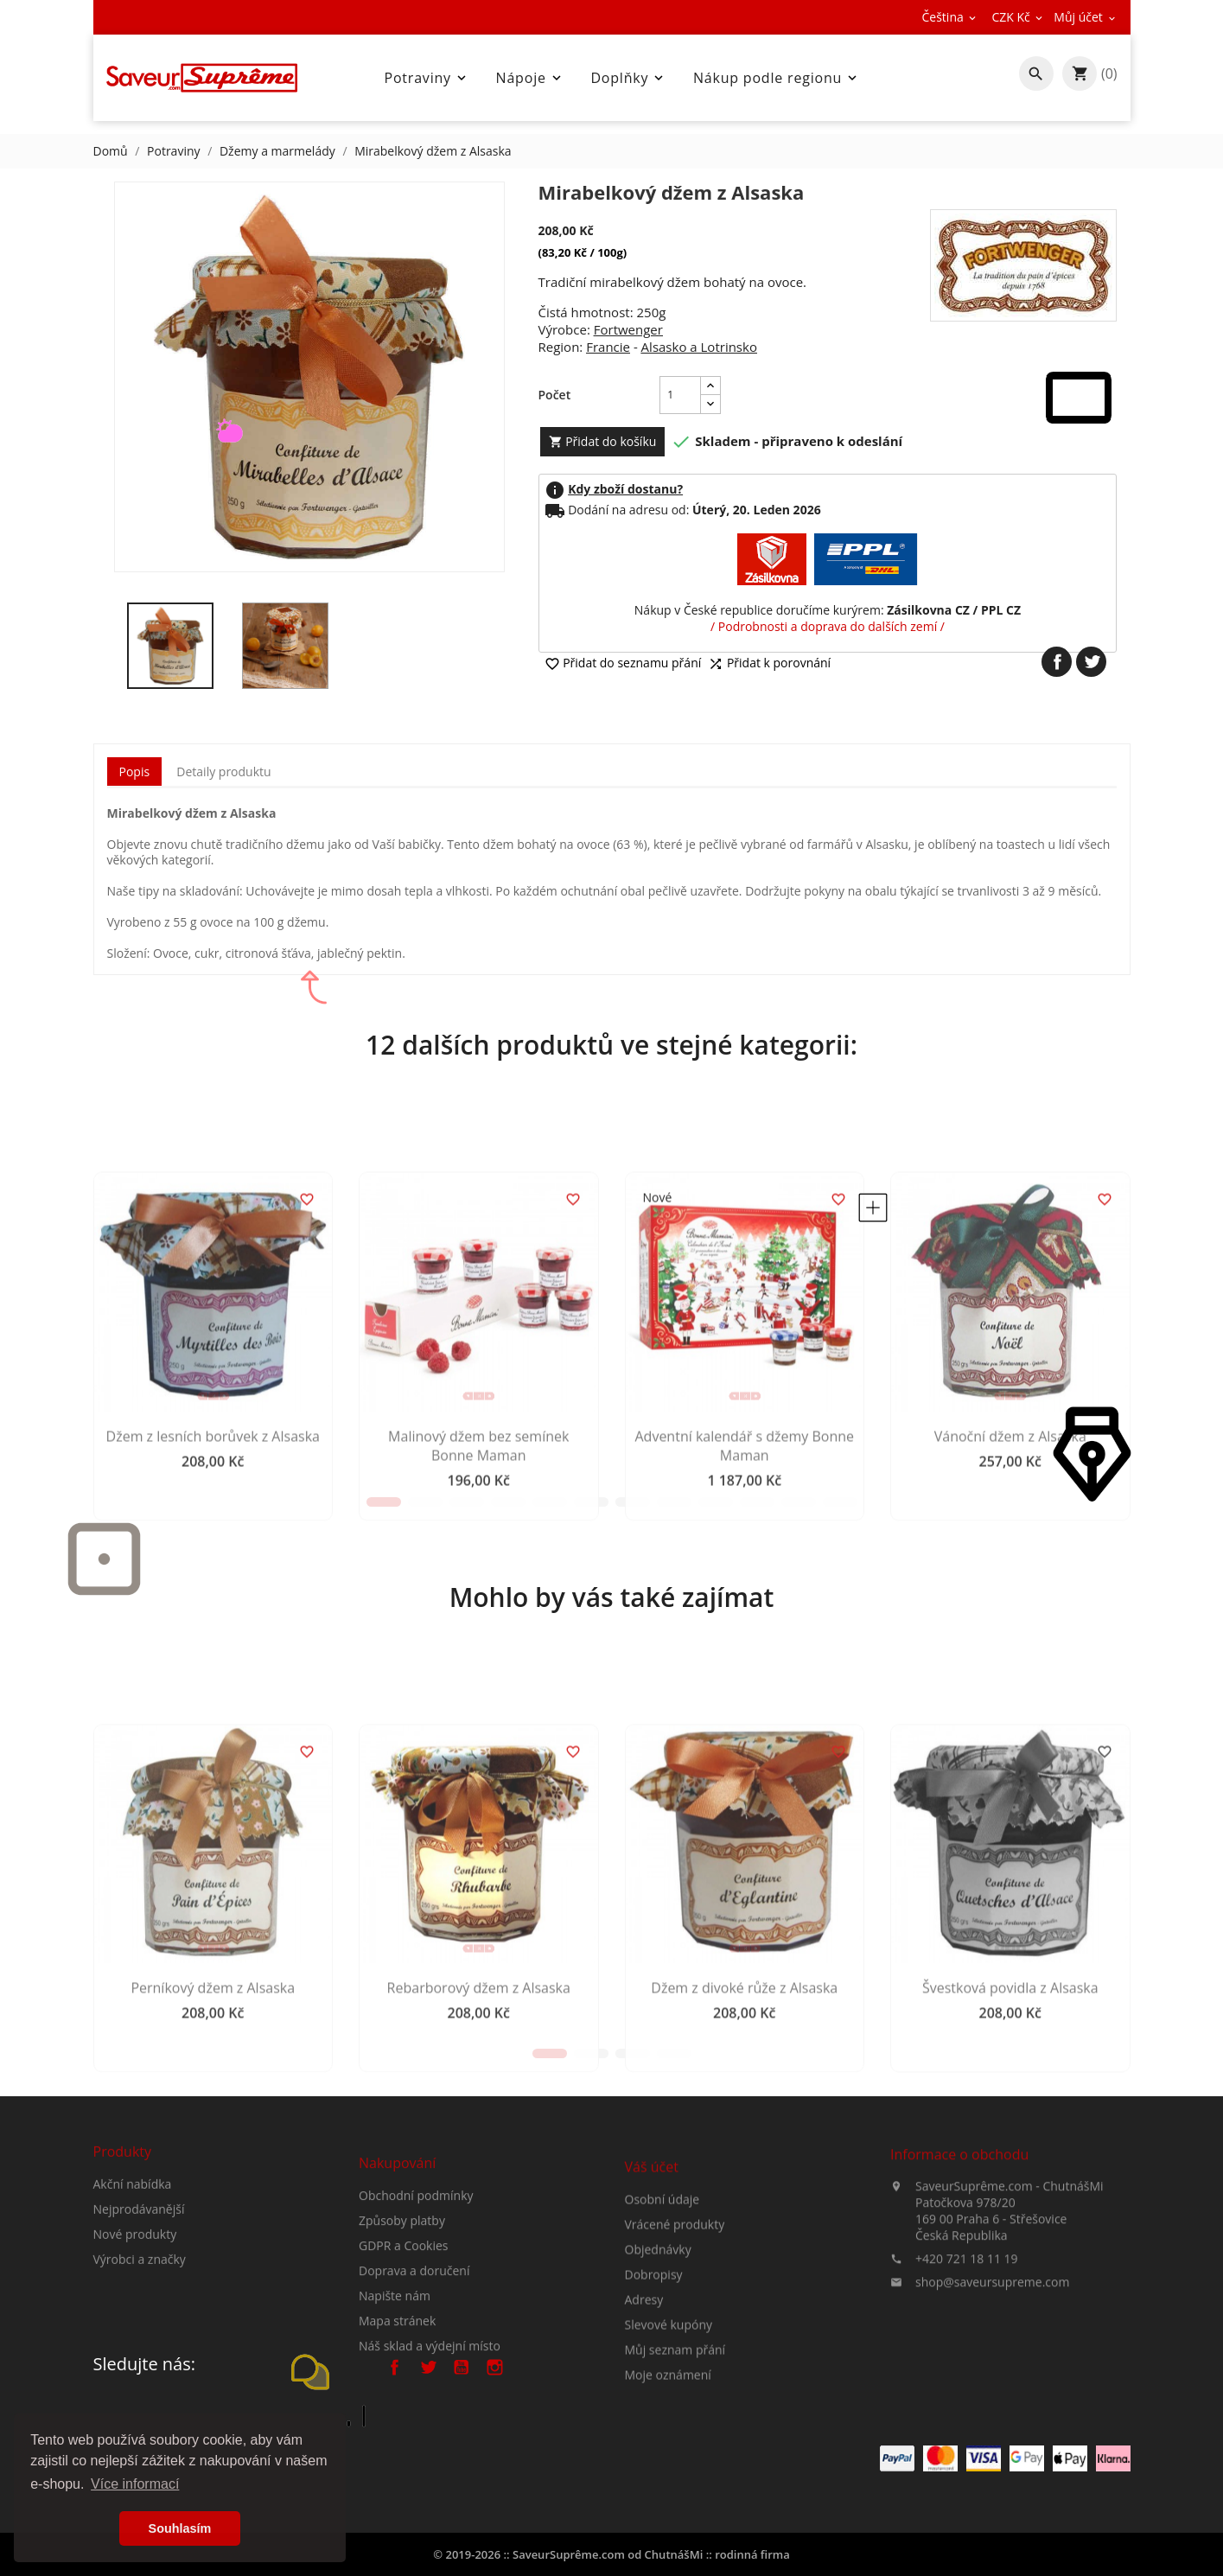 The height and width of the screenshot is (2576, 1223). Describe the element at coordinates (314, 987) in the screenshot. I see `go back and up in navigation` at that location.